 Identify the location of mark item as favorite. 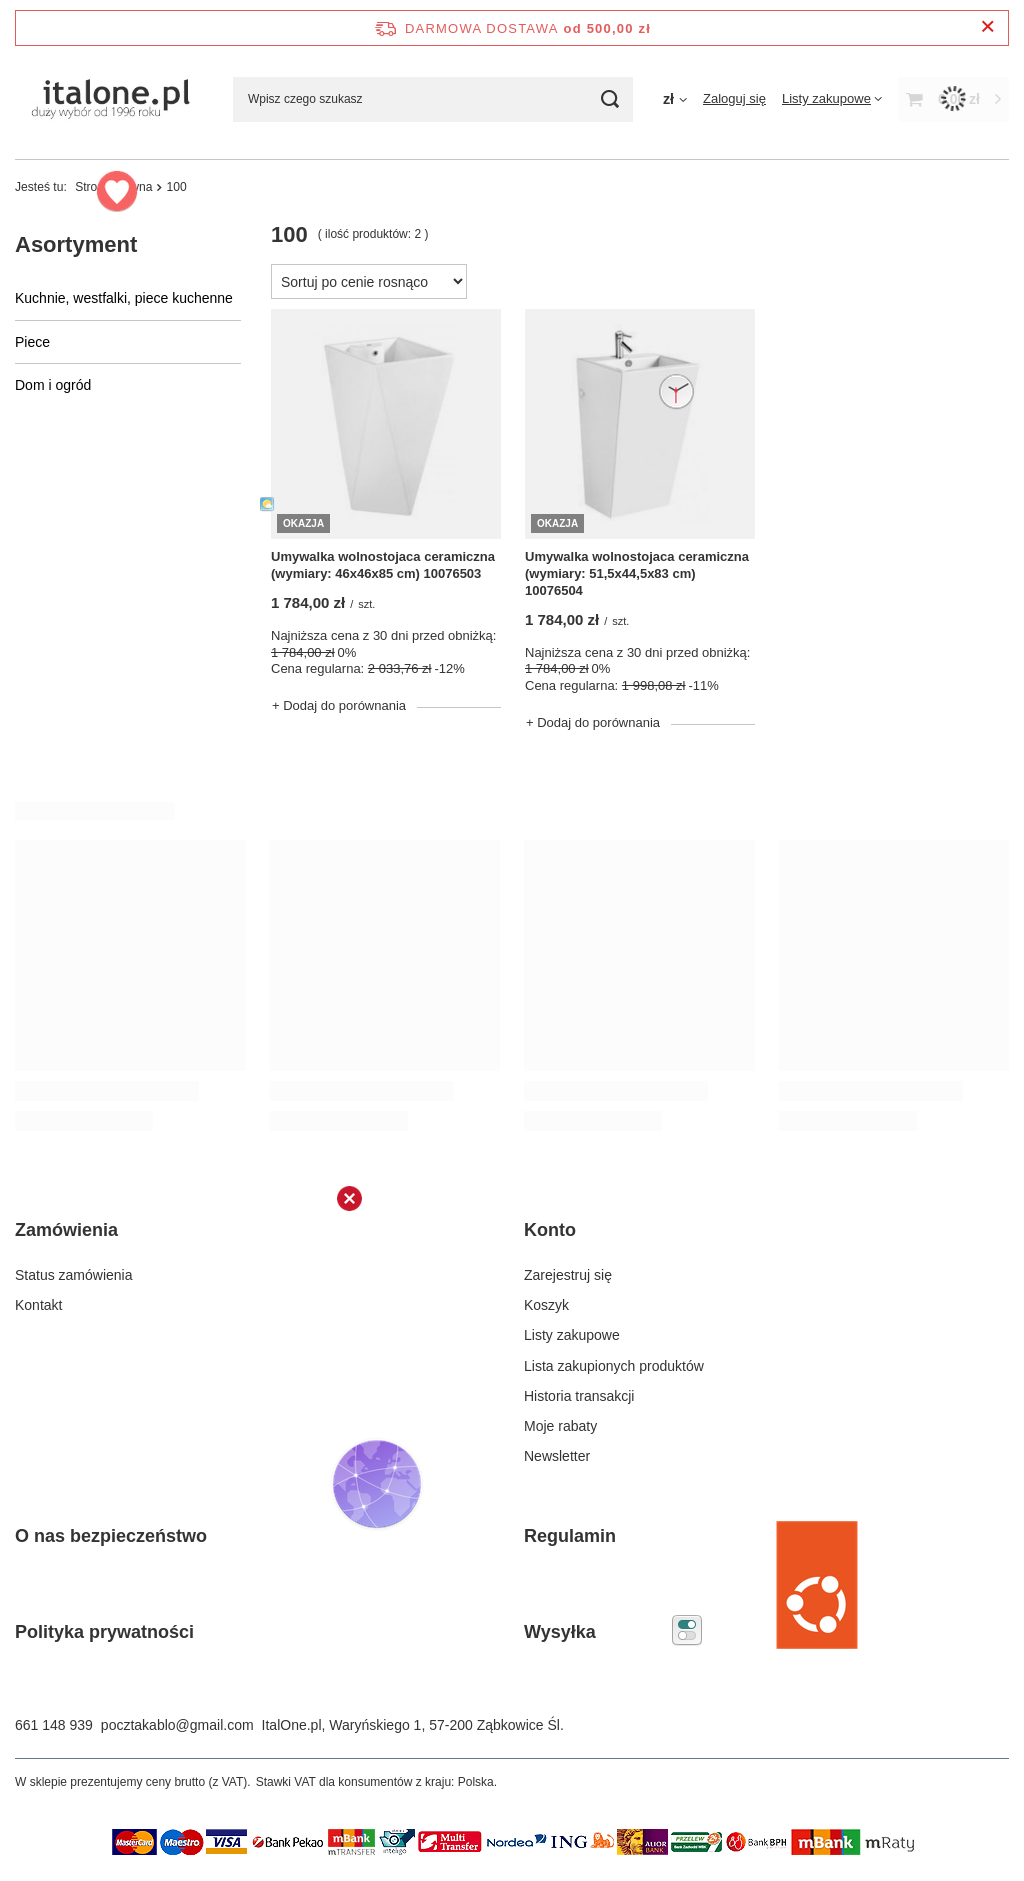
(117, 191).